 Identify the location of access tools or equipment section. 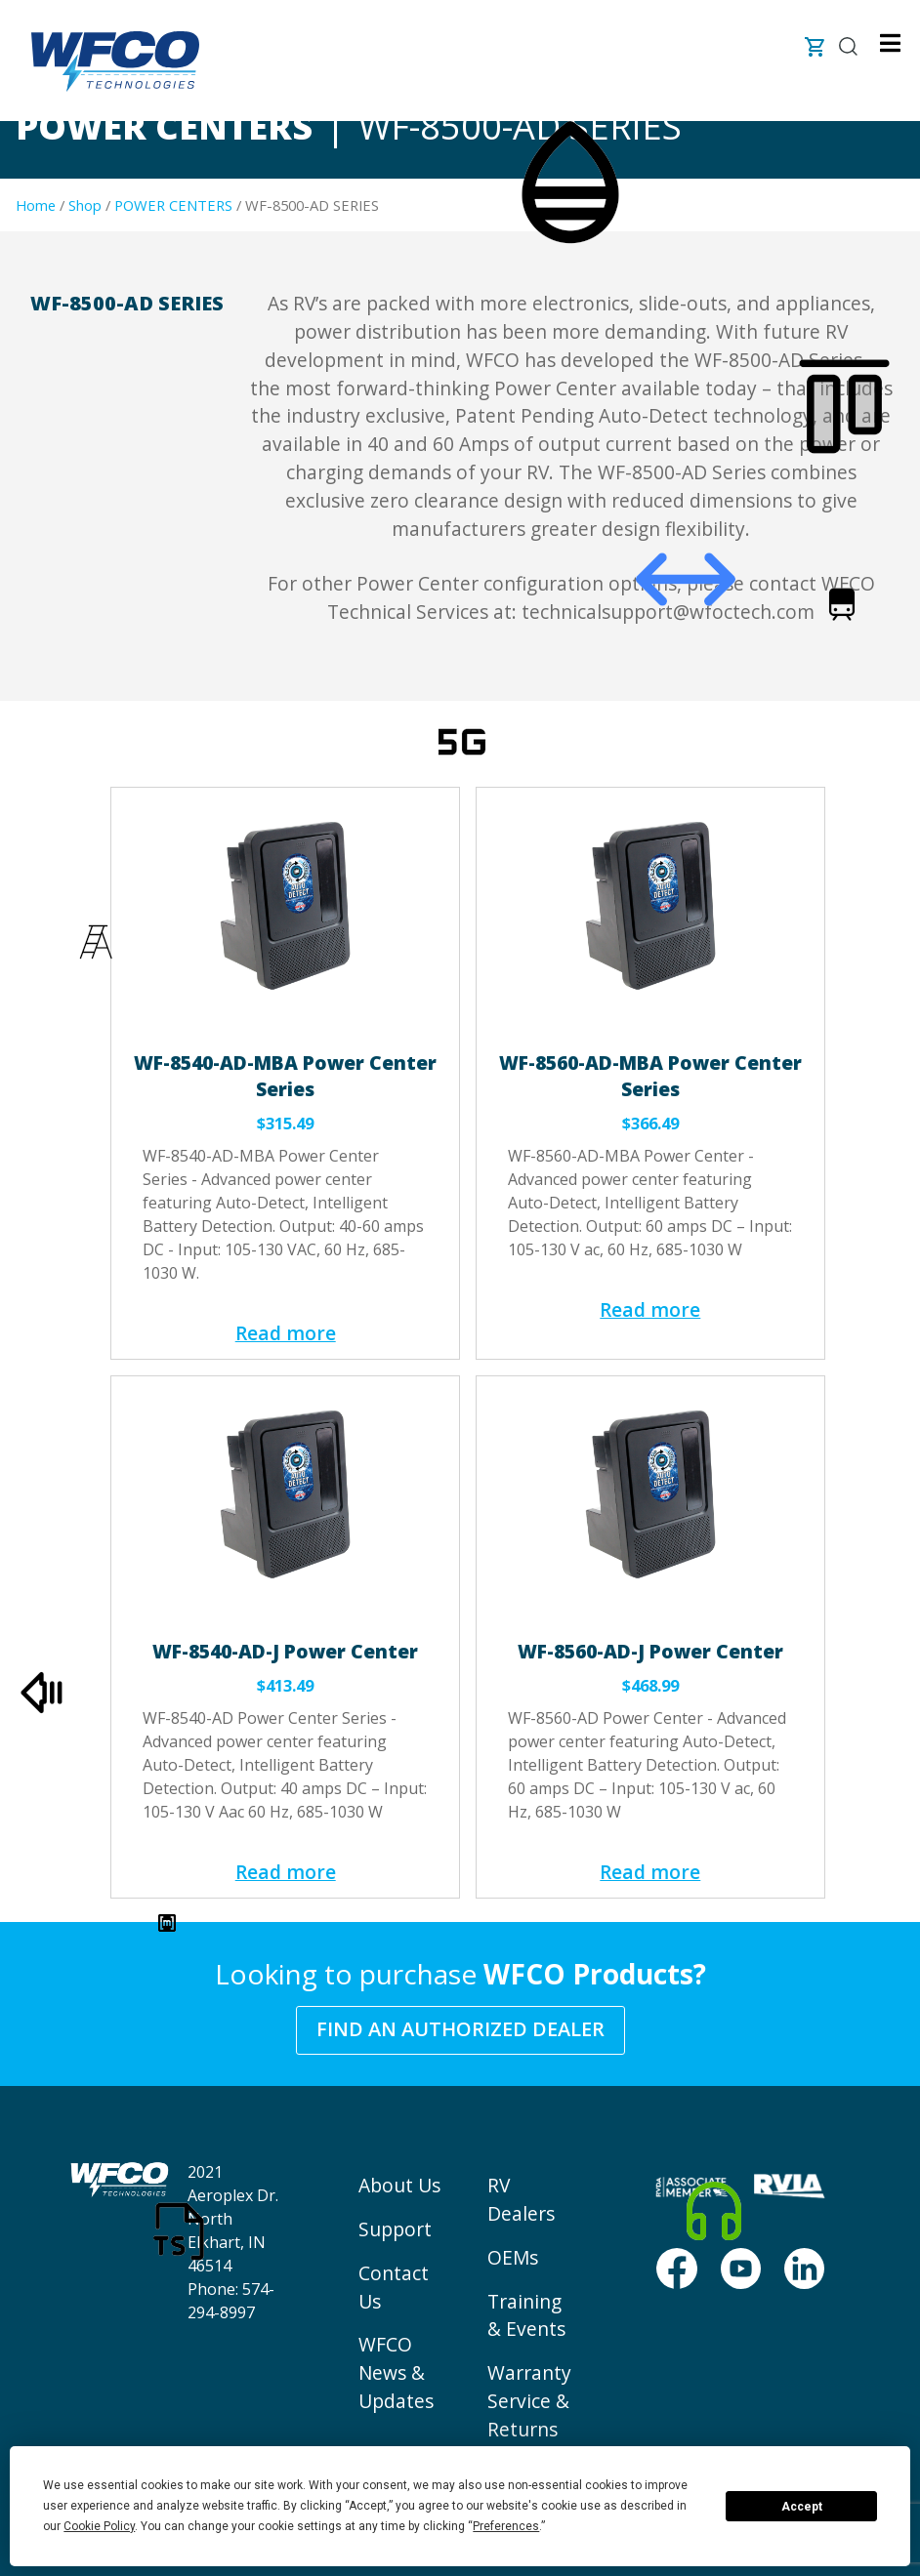
(97, 942).